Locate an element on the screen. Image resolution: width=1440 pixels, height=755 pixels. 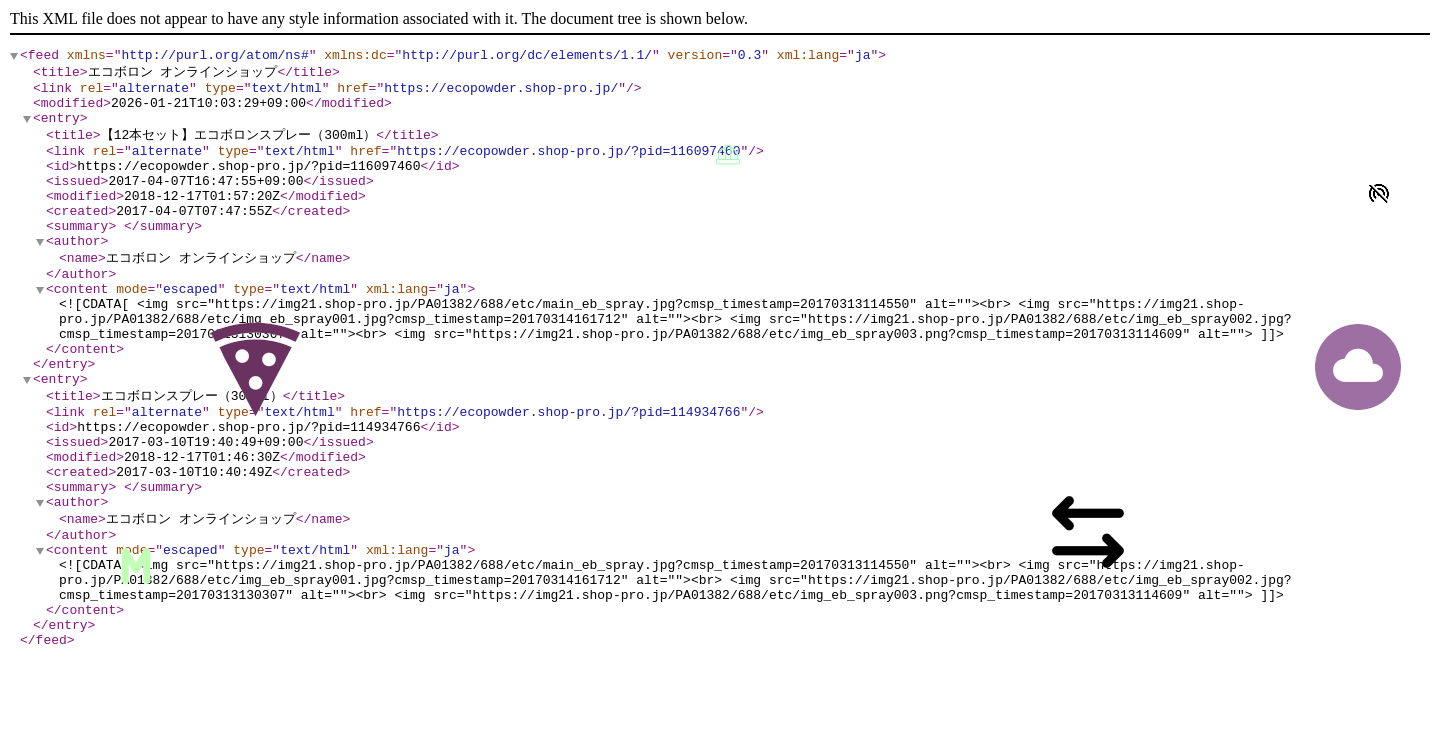
portable hotspot is disabled is located at coordinates (1379, 194).